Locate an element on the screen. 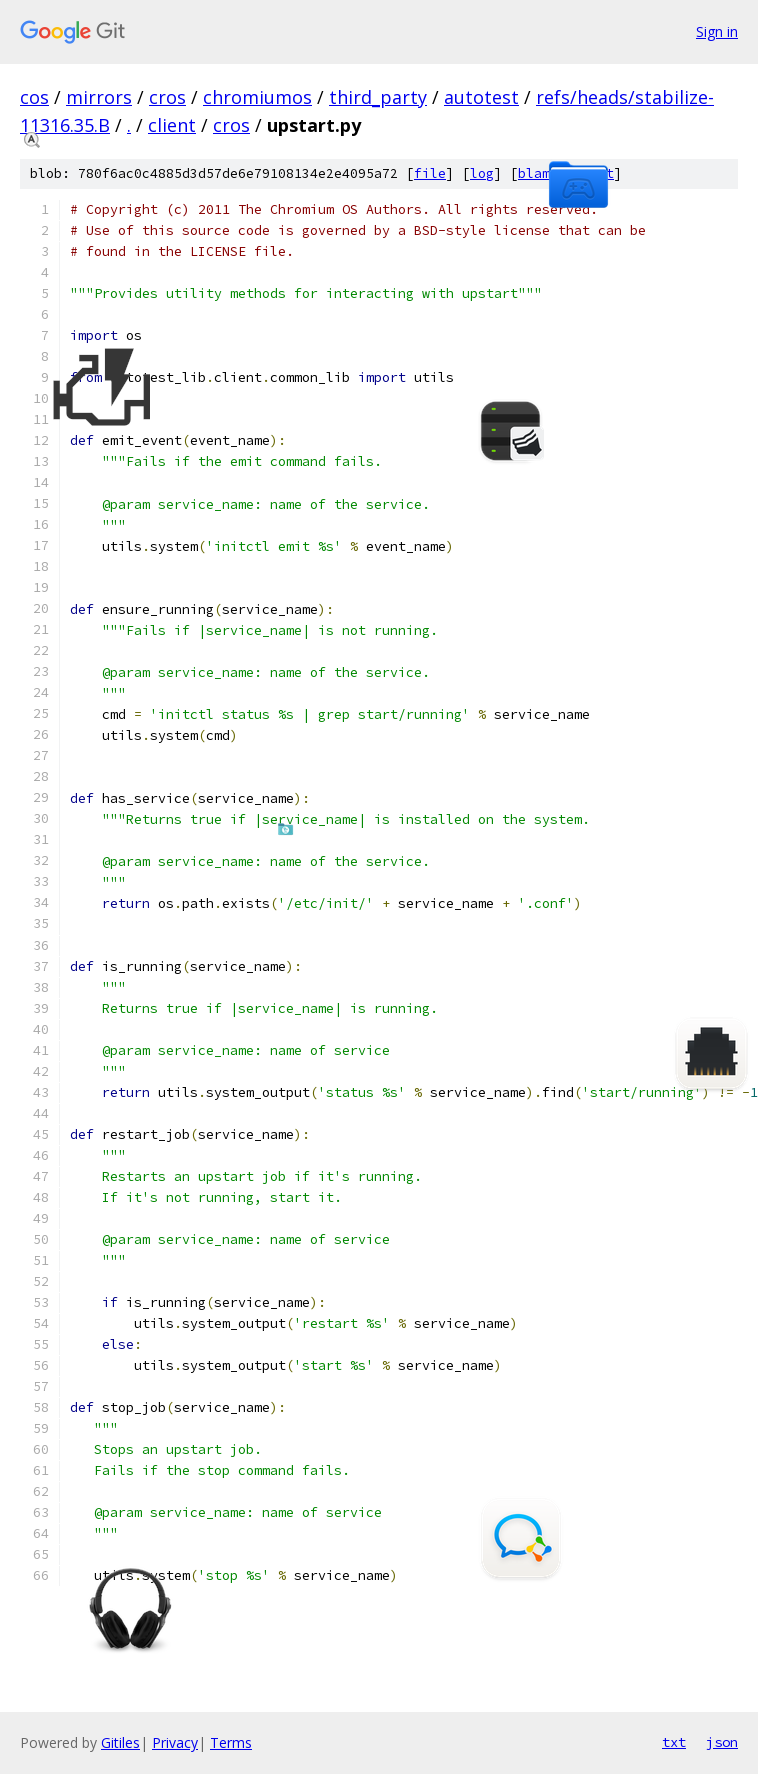 Image resolution: width=758 pixels, height=1774 pixels. configure kerberos authentication settings for network servers is located at coordinates (511, 432).